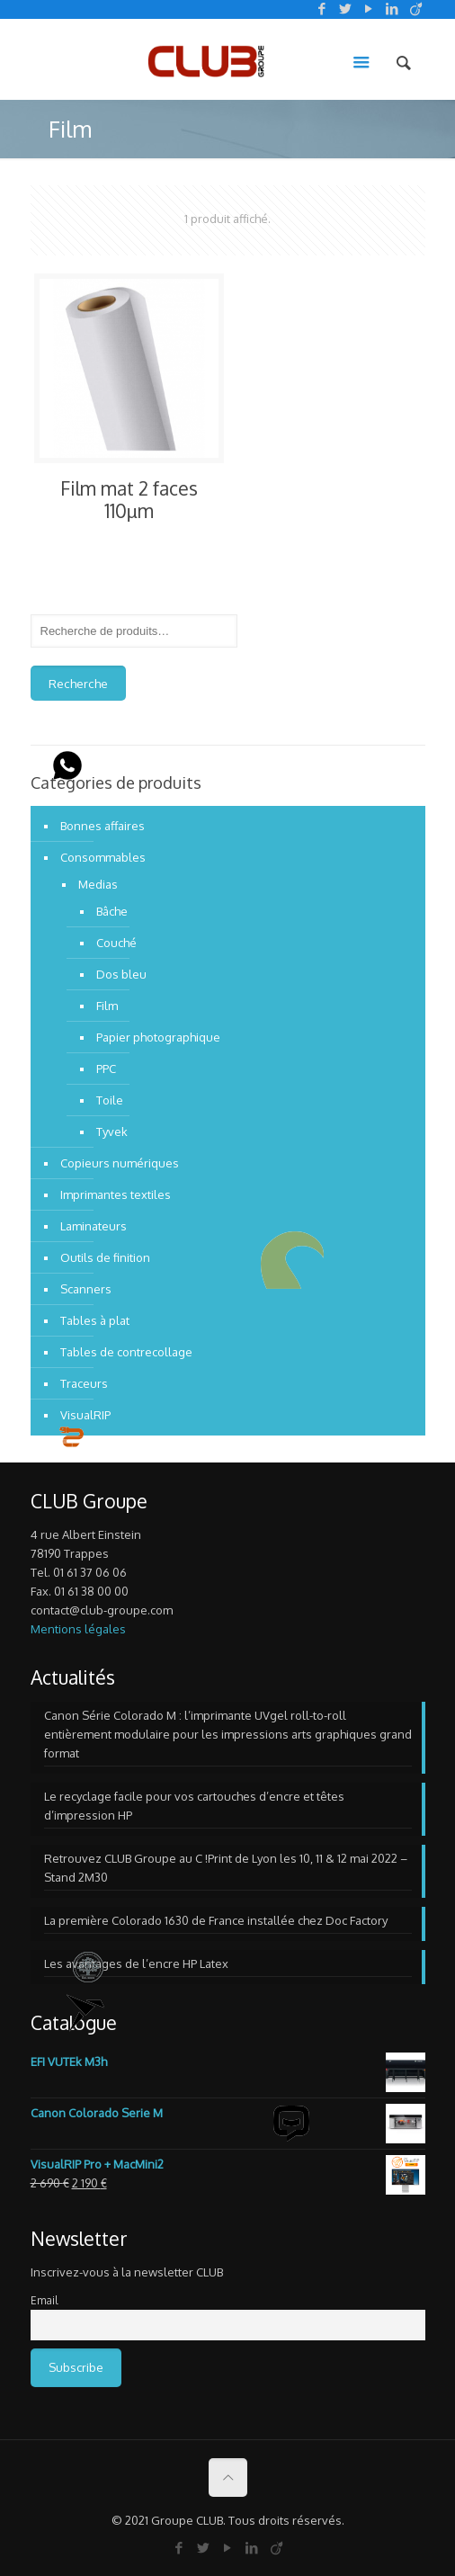 The height and width of the screenshot is (2576, 455). I want to click on open OctoPrint 3D printer management interface, so click(292, 1260).